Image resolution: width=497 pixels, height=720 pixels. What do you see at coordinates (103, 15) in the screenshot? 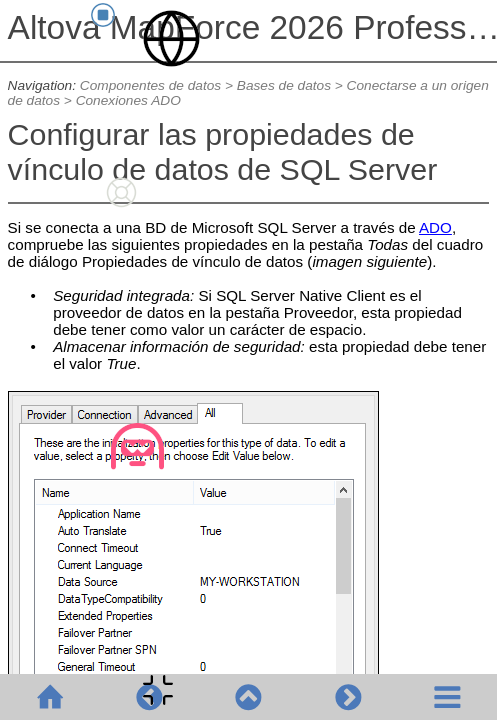
I see `stop or halt a current process` at bounding box center [103, 15].